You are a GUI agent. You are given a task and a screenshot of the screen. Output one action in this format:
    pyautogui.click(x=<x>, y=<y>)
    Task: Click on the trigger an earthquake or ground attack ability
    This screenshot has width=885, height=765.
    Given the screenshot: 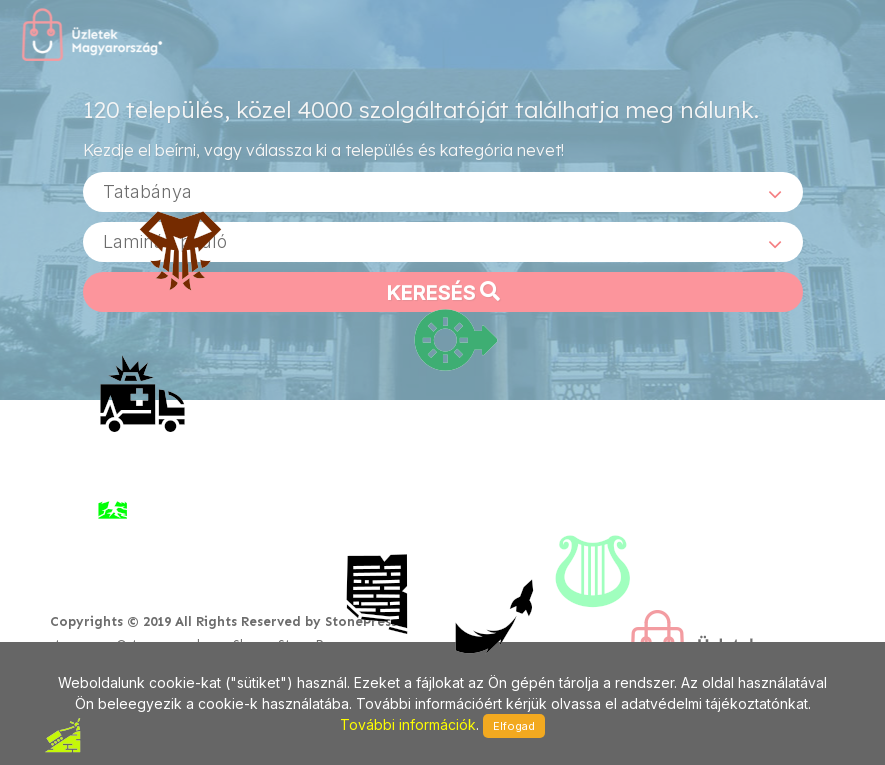 What is the action you would take?
    pyautogui.click(x=112, y=504)
    